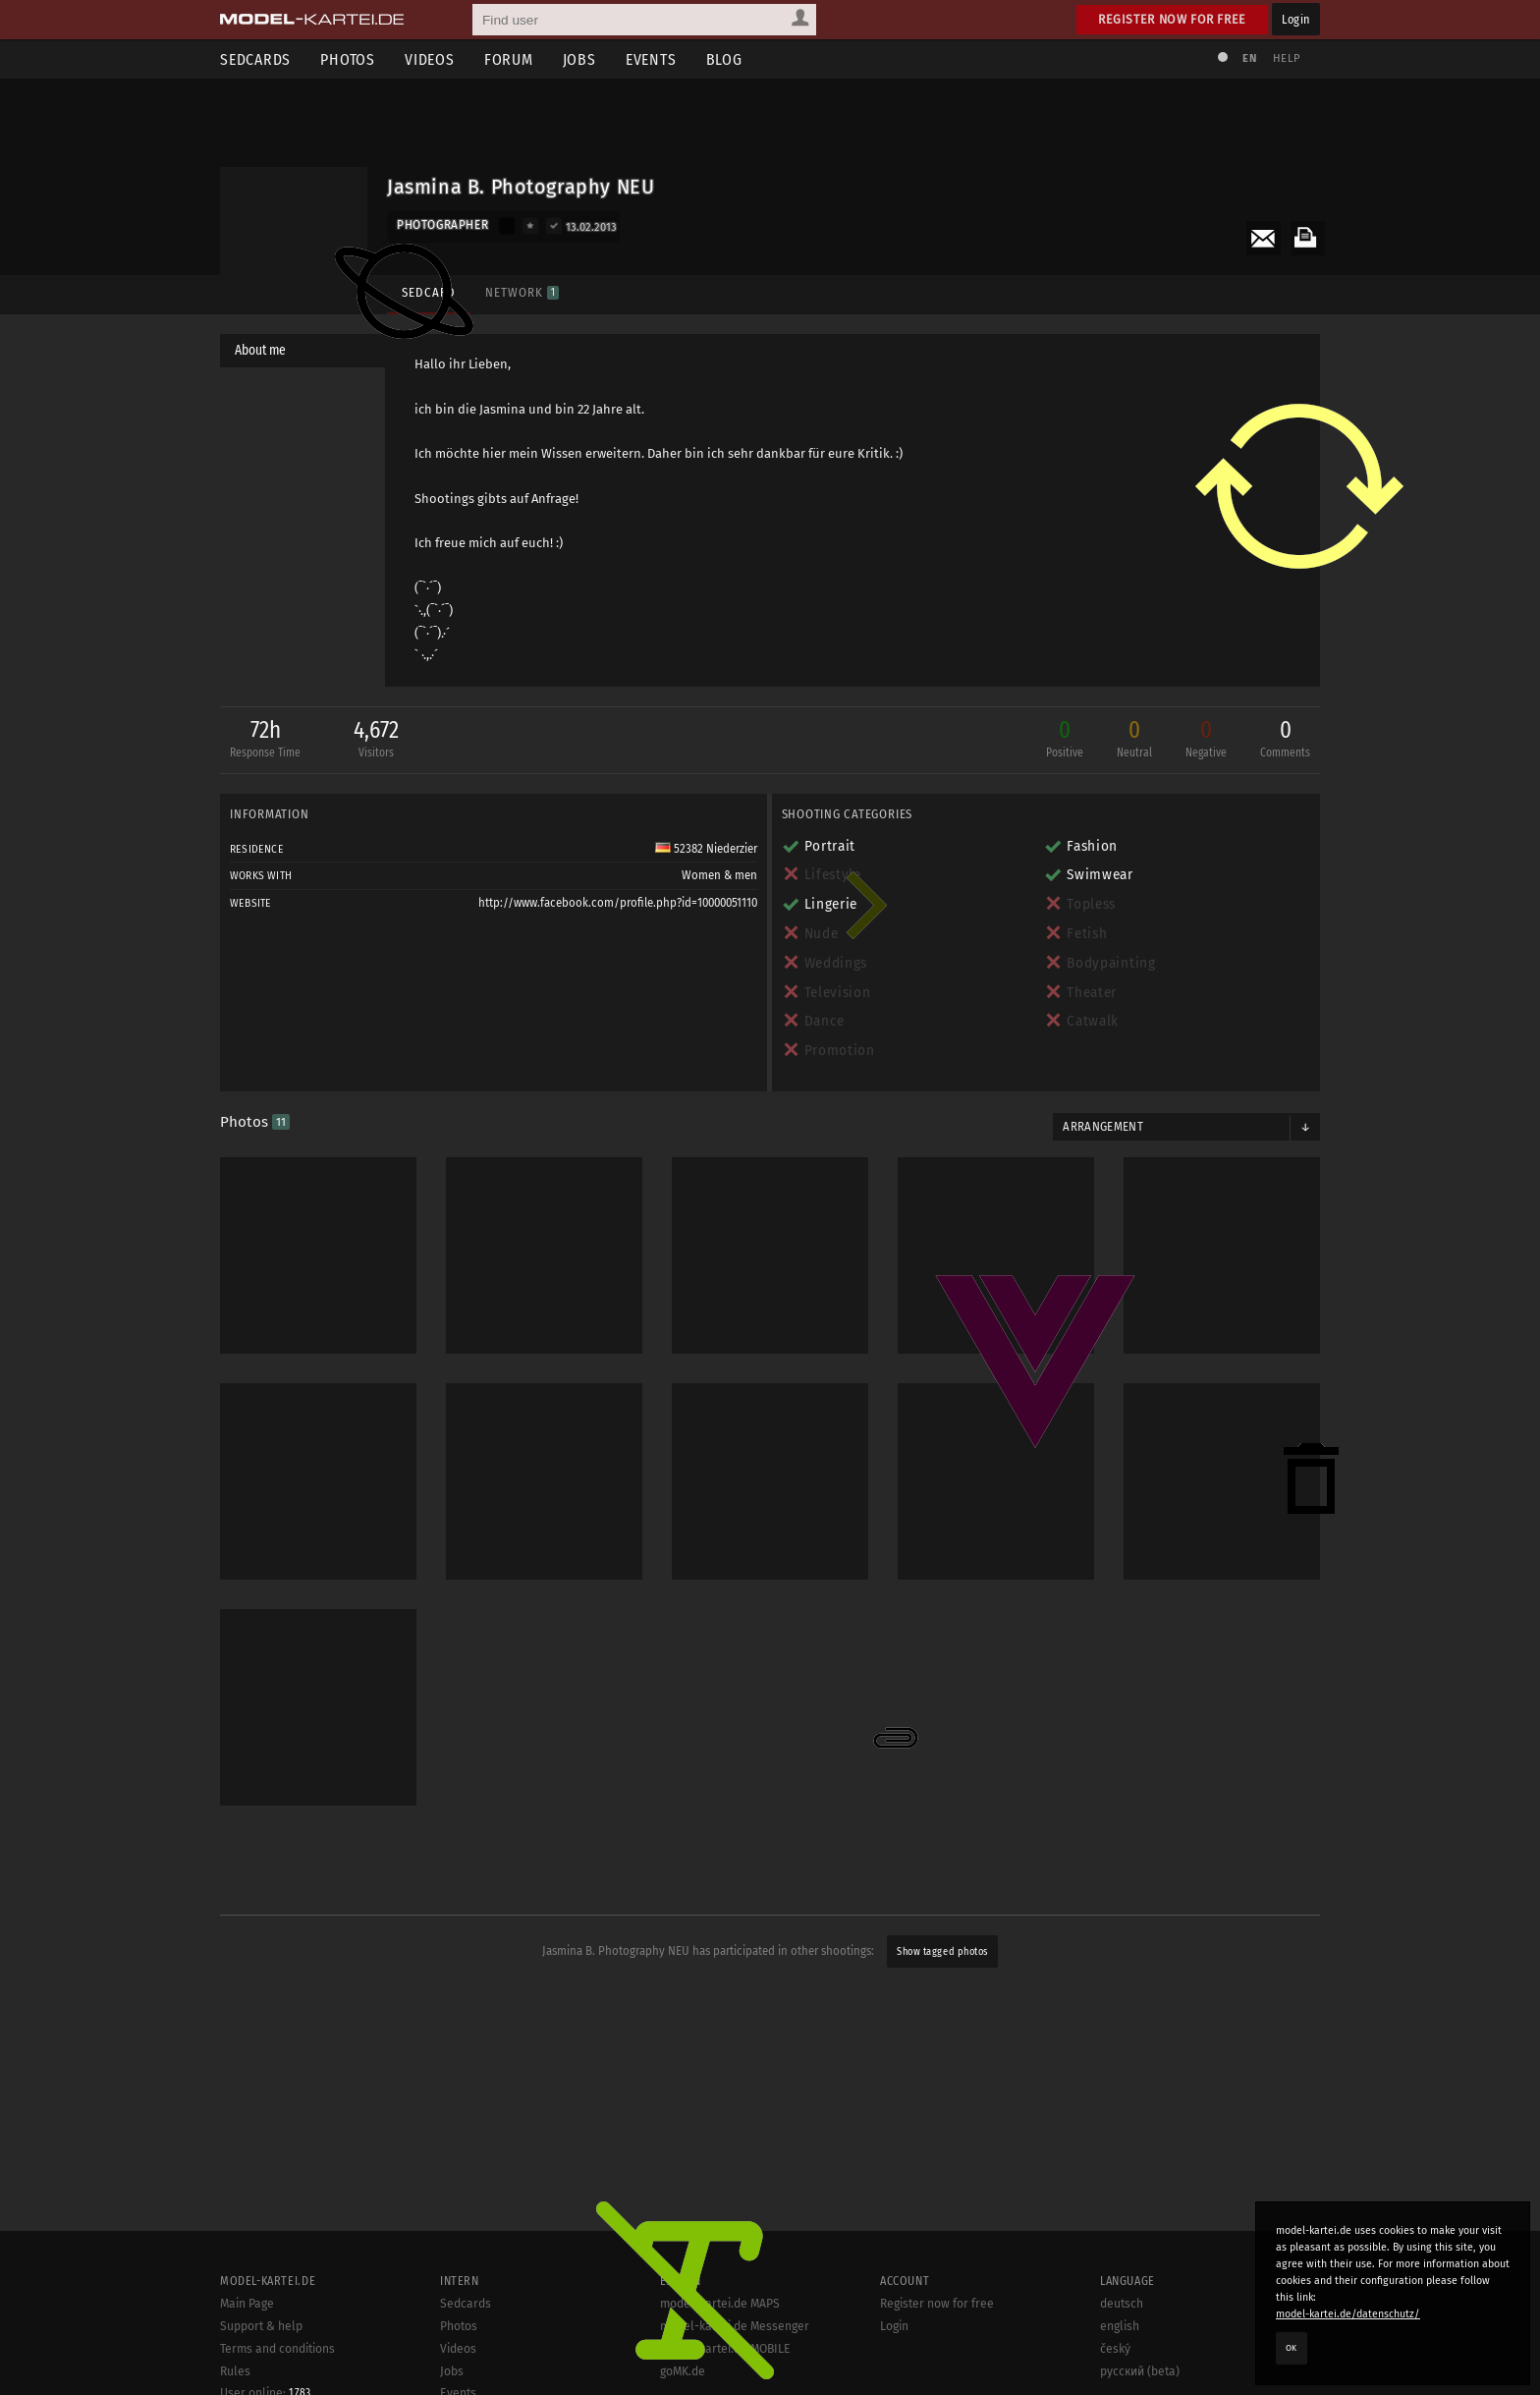 This screenshot has height=2395, width=1540. I want to click on navigate to the next item or screen, so click(866, 905).